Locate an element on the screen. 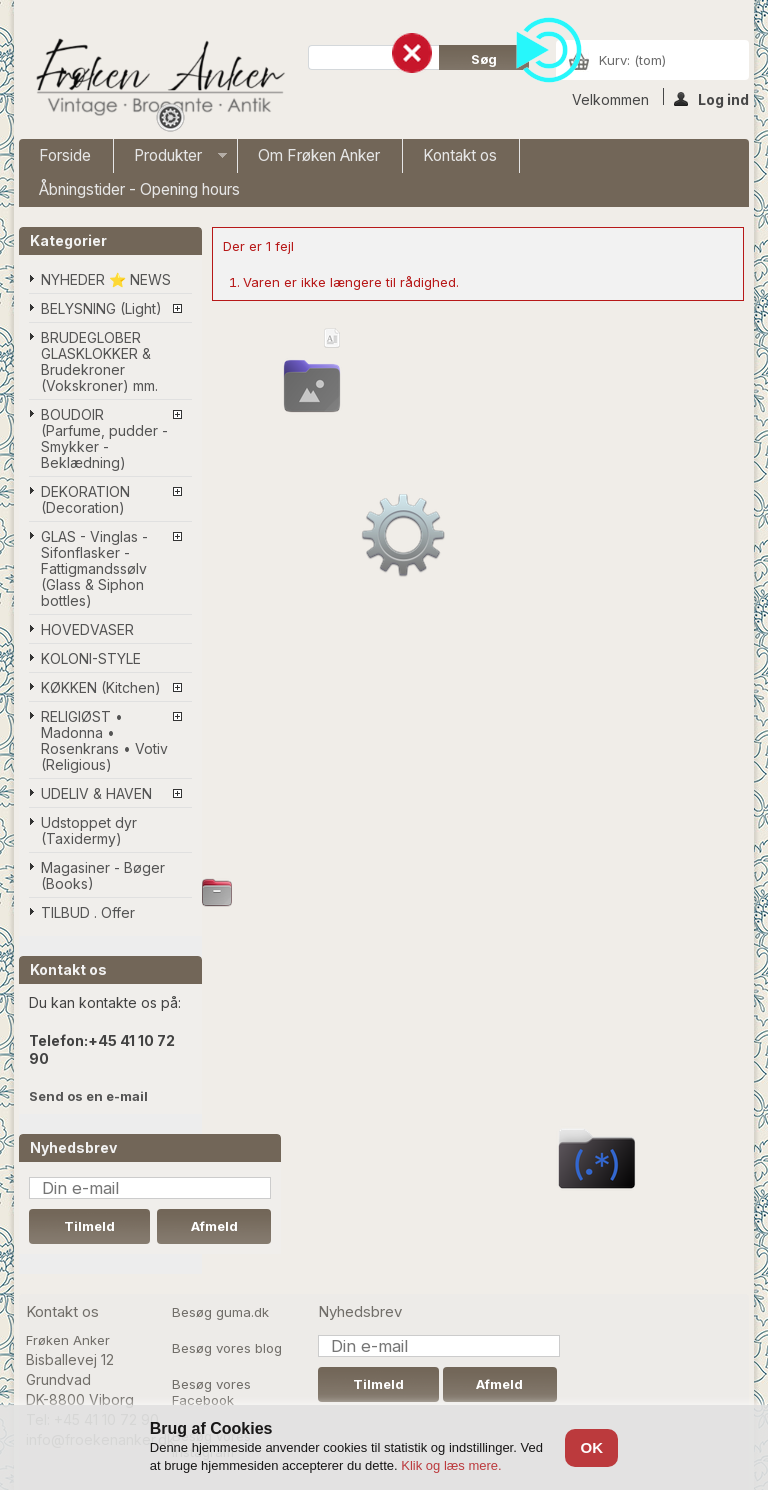  access advanced settings is located at coordinates (403, 535).